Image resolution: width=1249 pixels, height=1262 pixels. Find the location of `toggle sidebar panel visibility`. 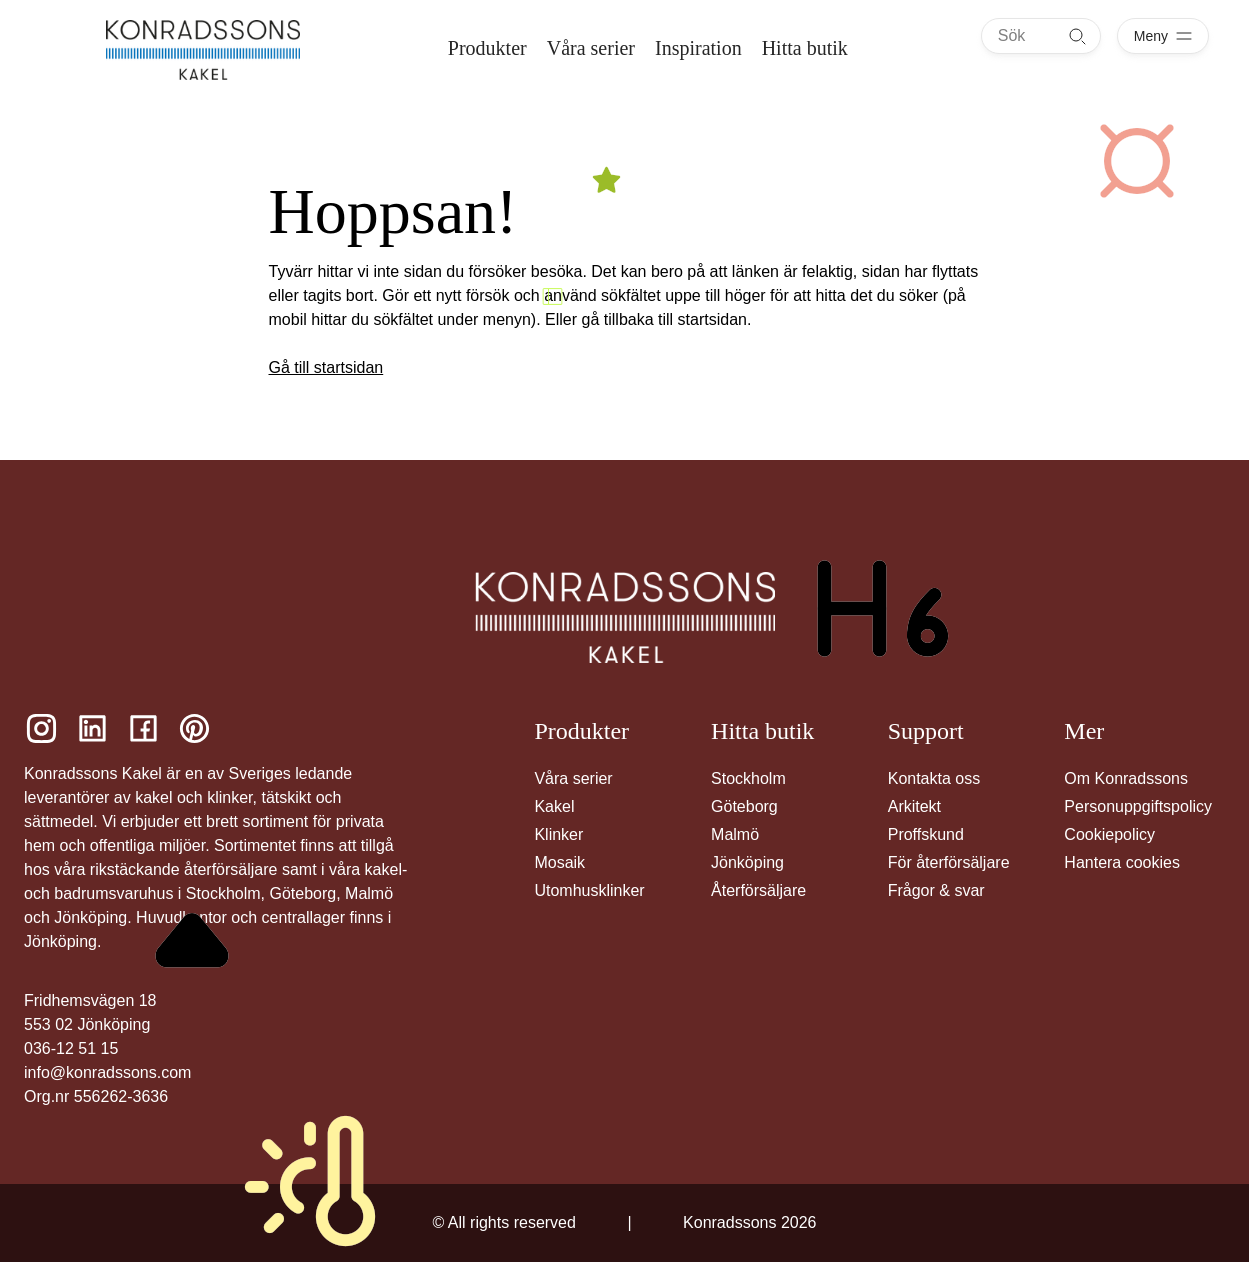

toggle sidebar panel visibility is located at coordinates (552, 296).